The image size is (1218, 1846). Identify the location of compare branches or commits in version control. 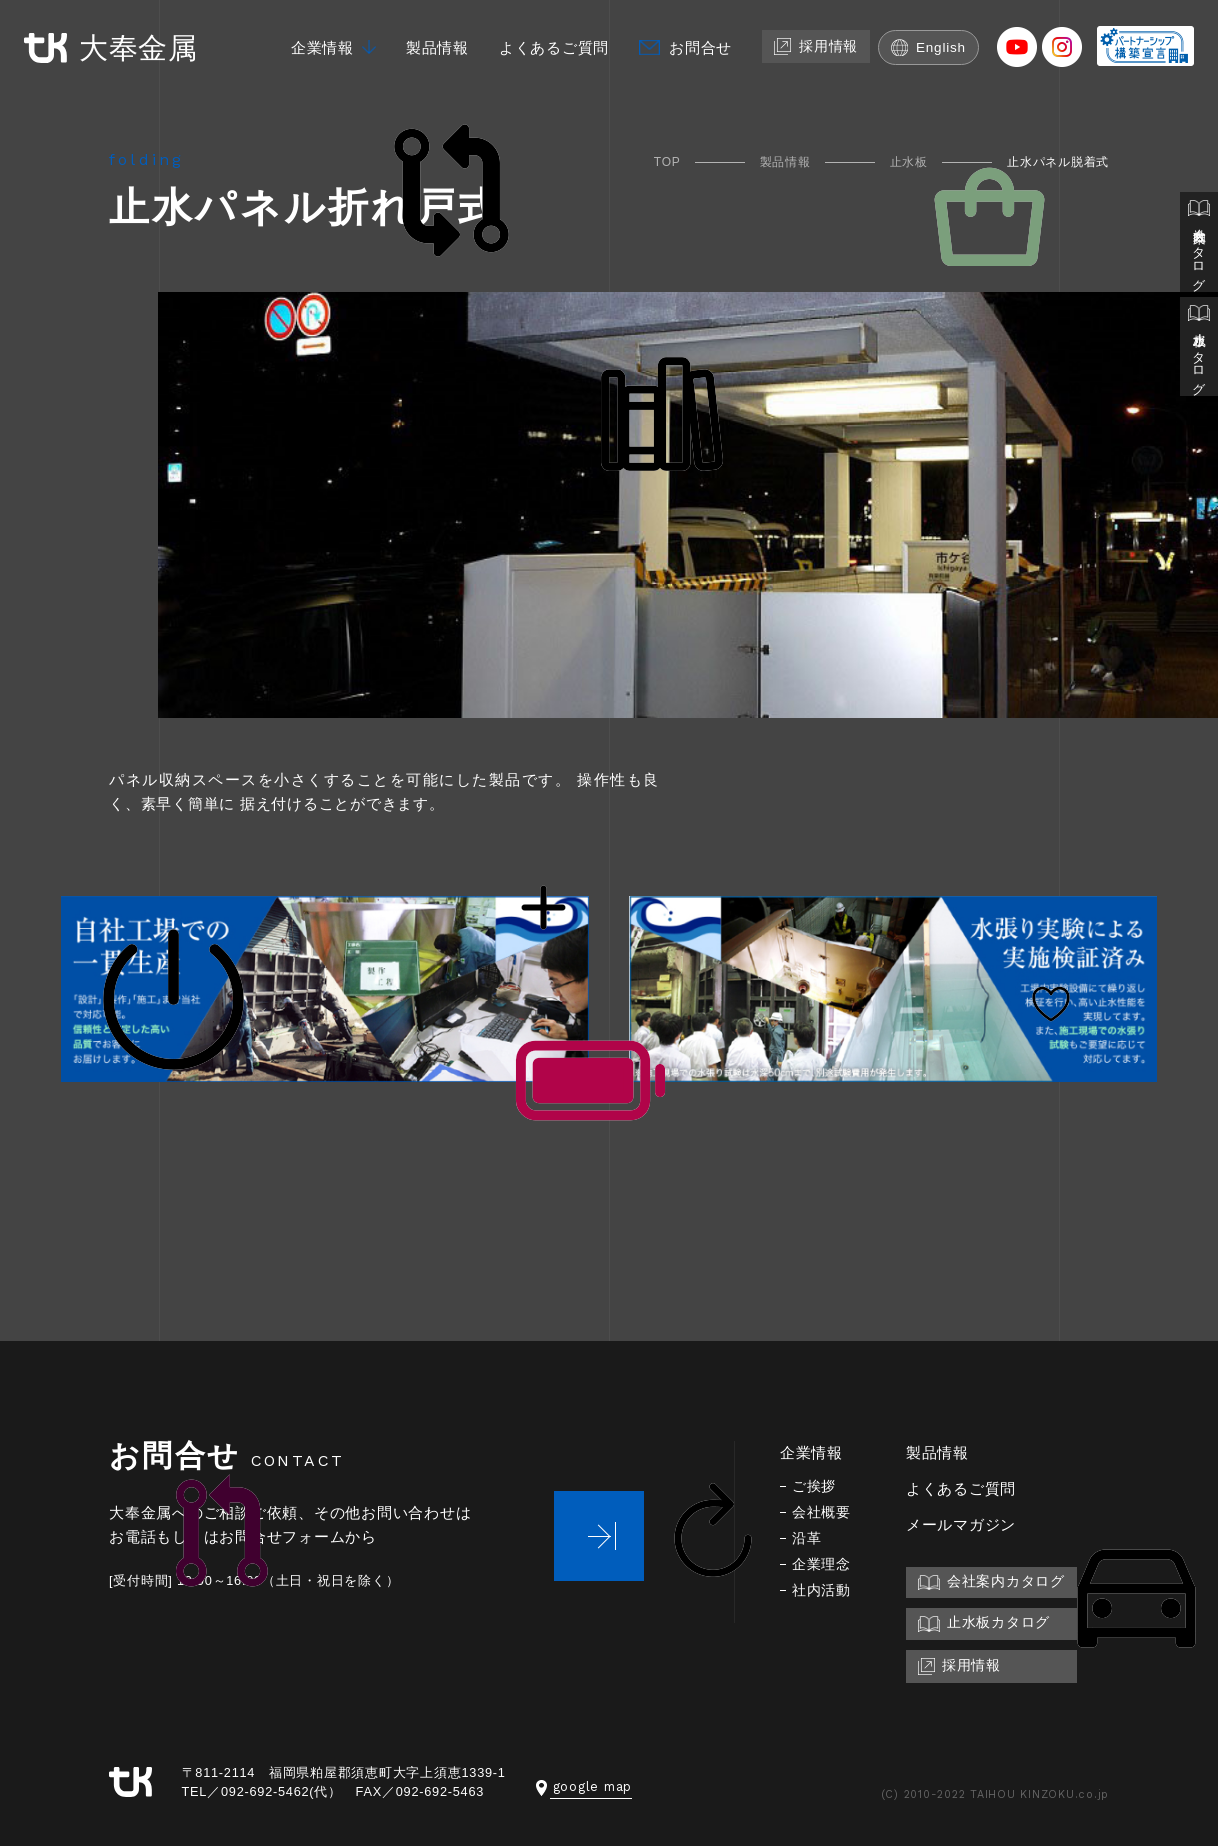
(451, 190).